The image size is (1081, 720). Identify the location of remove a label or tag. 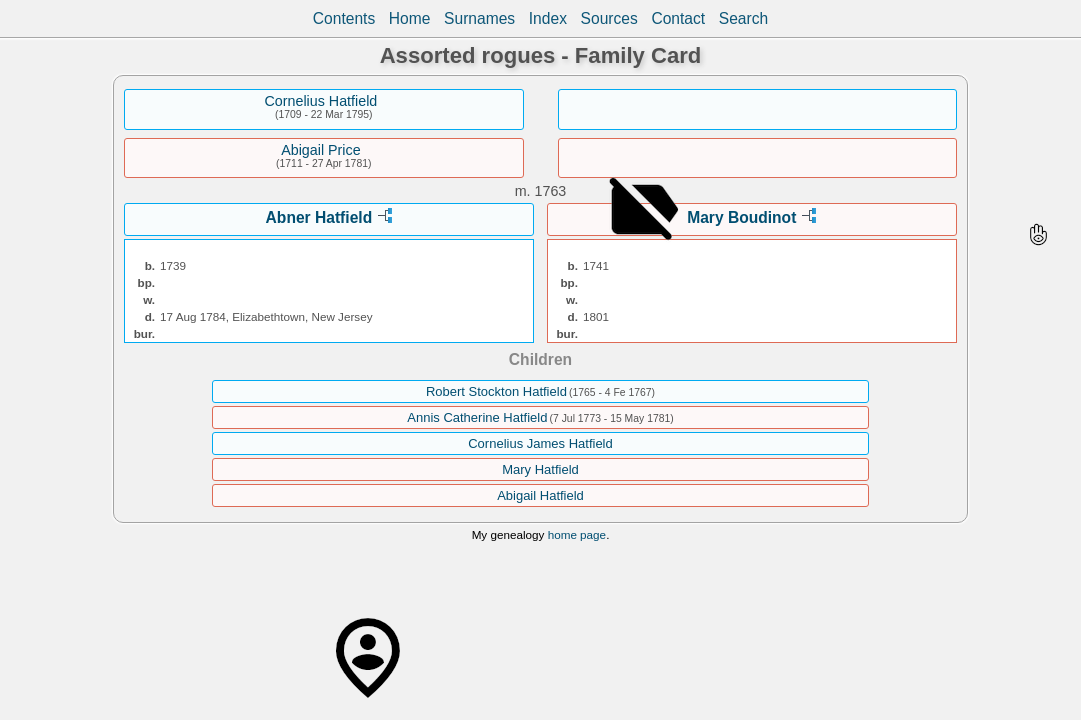
(643, 209).